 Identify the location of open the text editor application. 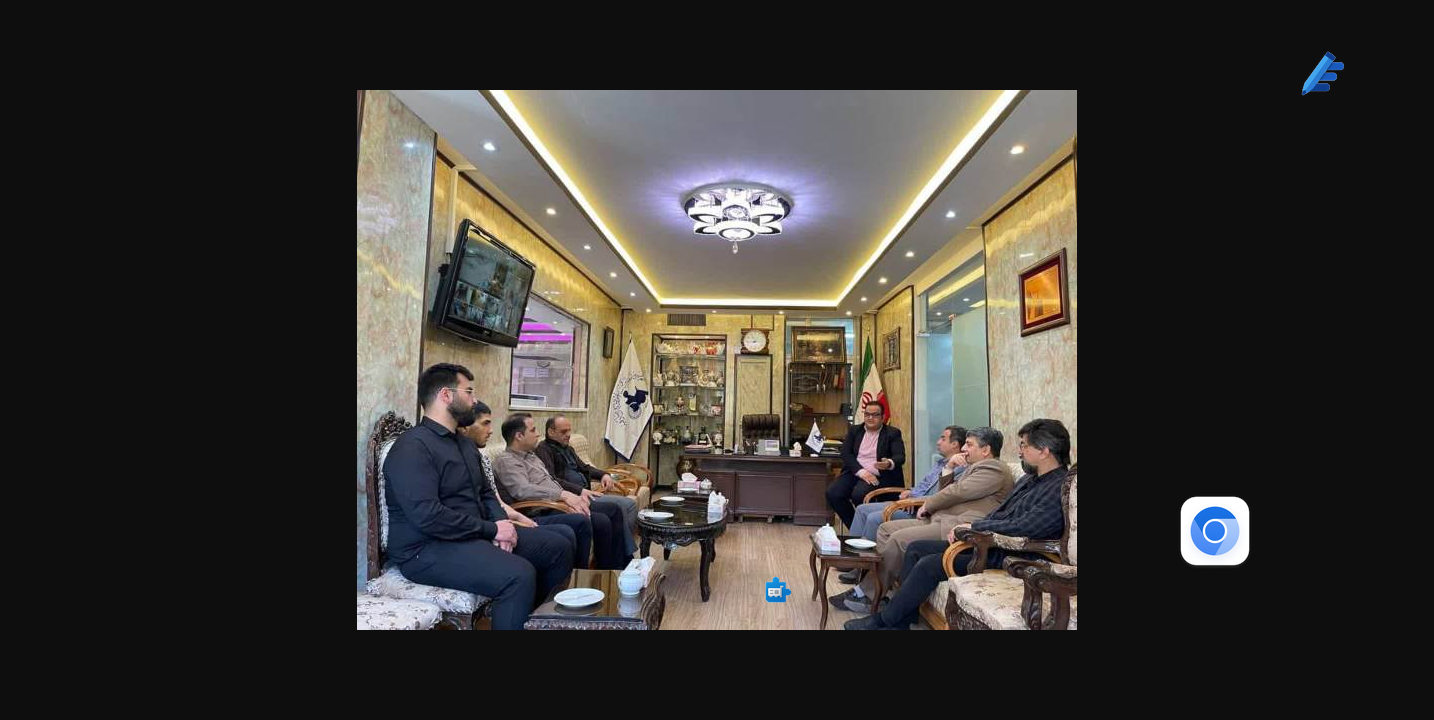
(1323, 73).